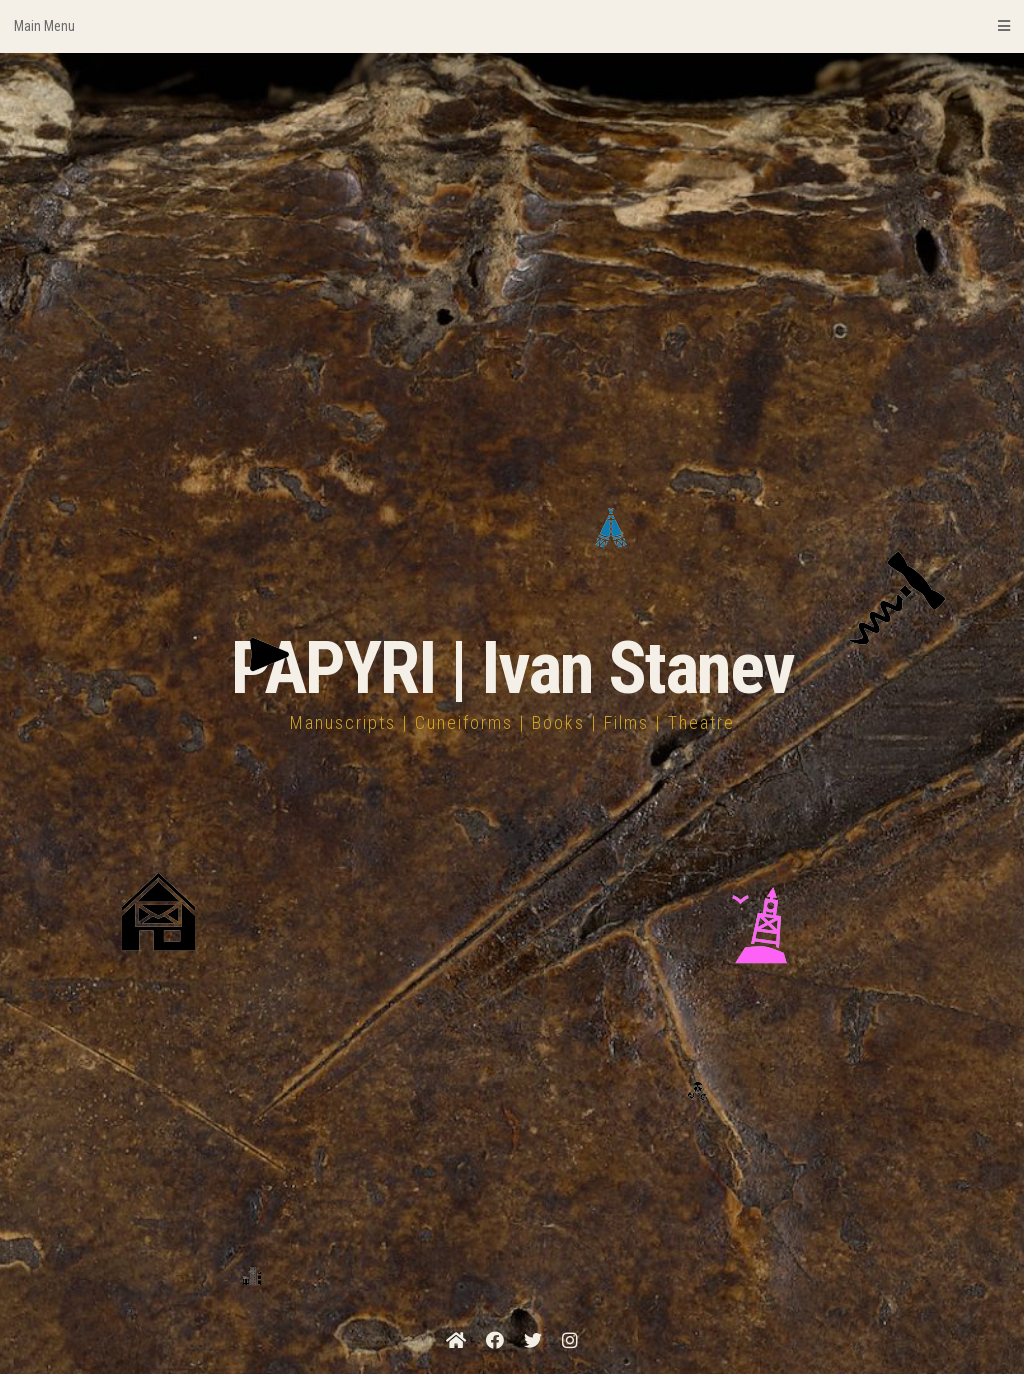 Image resolution: width=1024 pixels, height=1374 pixels. Describe the element at coordinates (252, 1276) in the screenshot. I see `view city or urban location` at that location.